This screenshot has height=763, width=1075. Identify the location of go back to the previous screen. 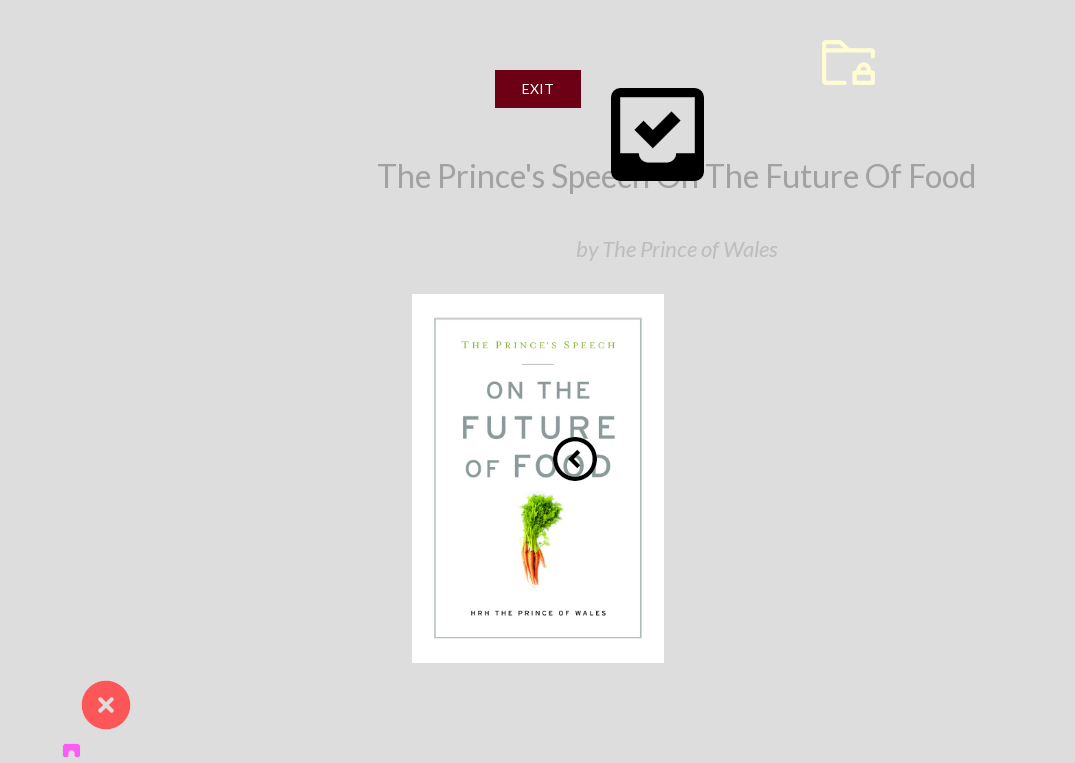
(575, 459).